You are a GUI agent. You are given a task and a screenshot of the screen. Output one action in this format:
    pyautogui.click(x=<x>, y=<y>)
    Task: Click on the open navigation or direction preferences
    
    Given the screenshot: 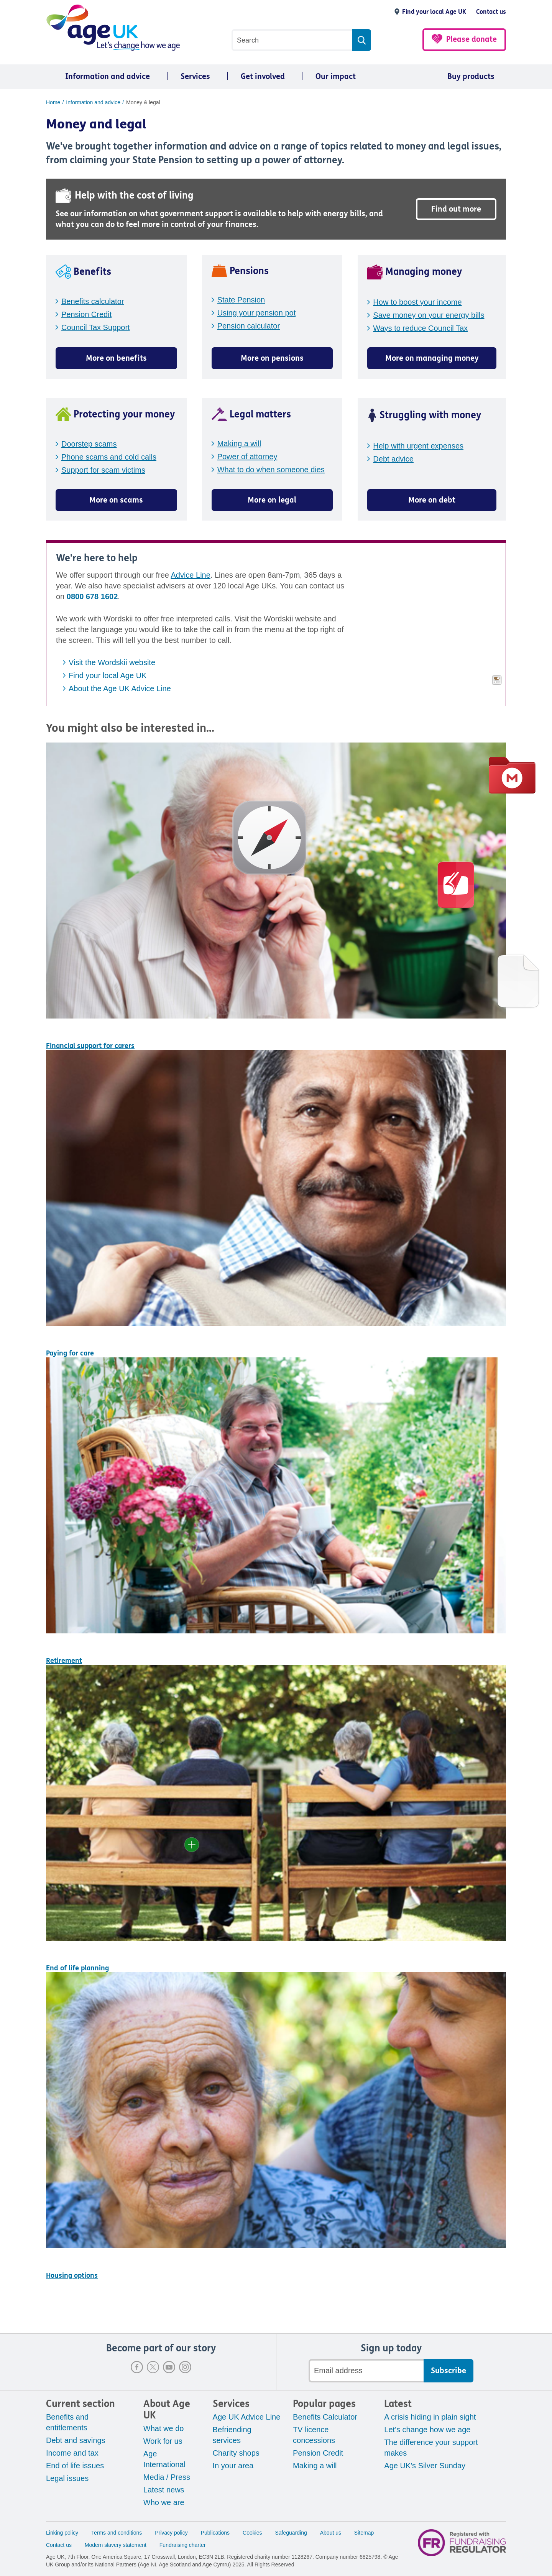 What is the action you would take?
    pyautogui.click(x=269, y=839)
    